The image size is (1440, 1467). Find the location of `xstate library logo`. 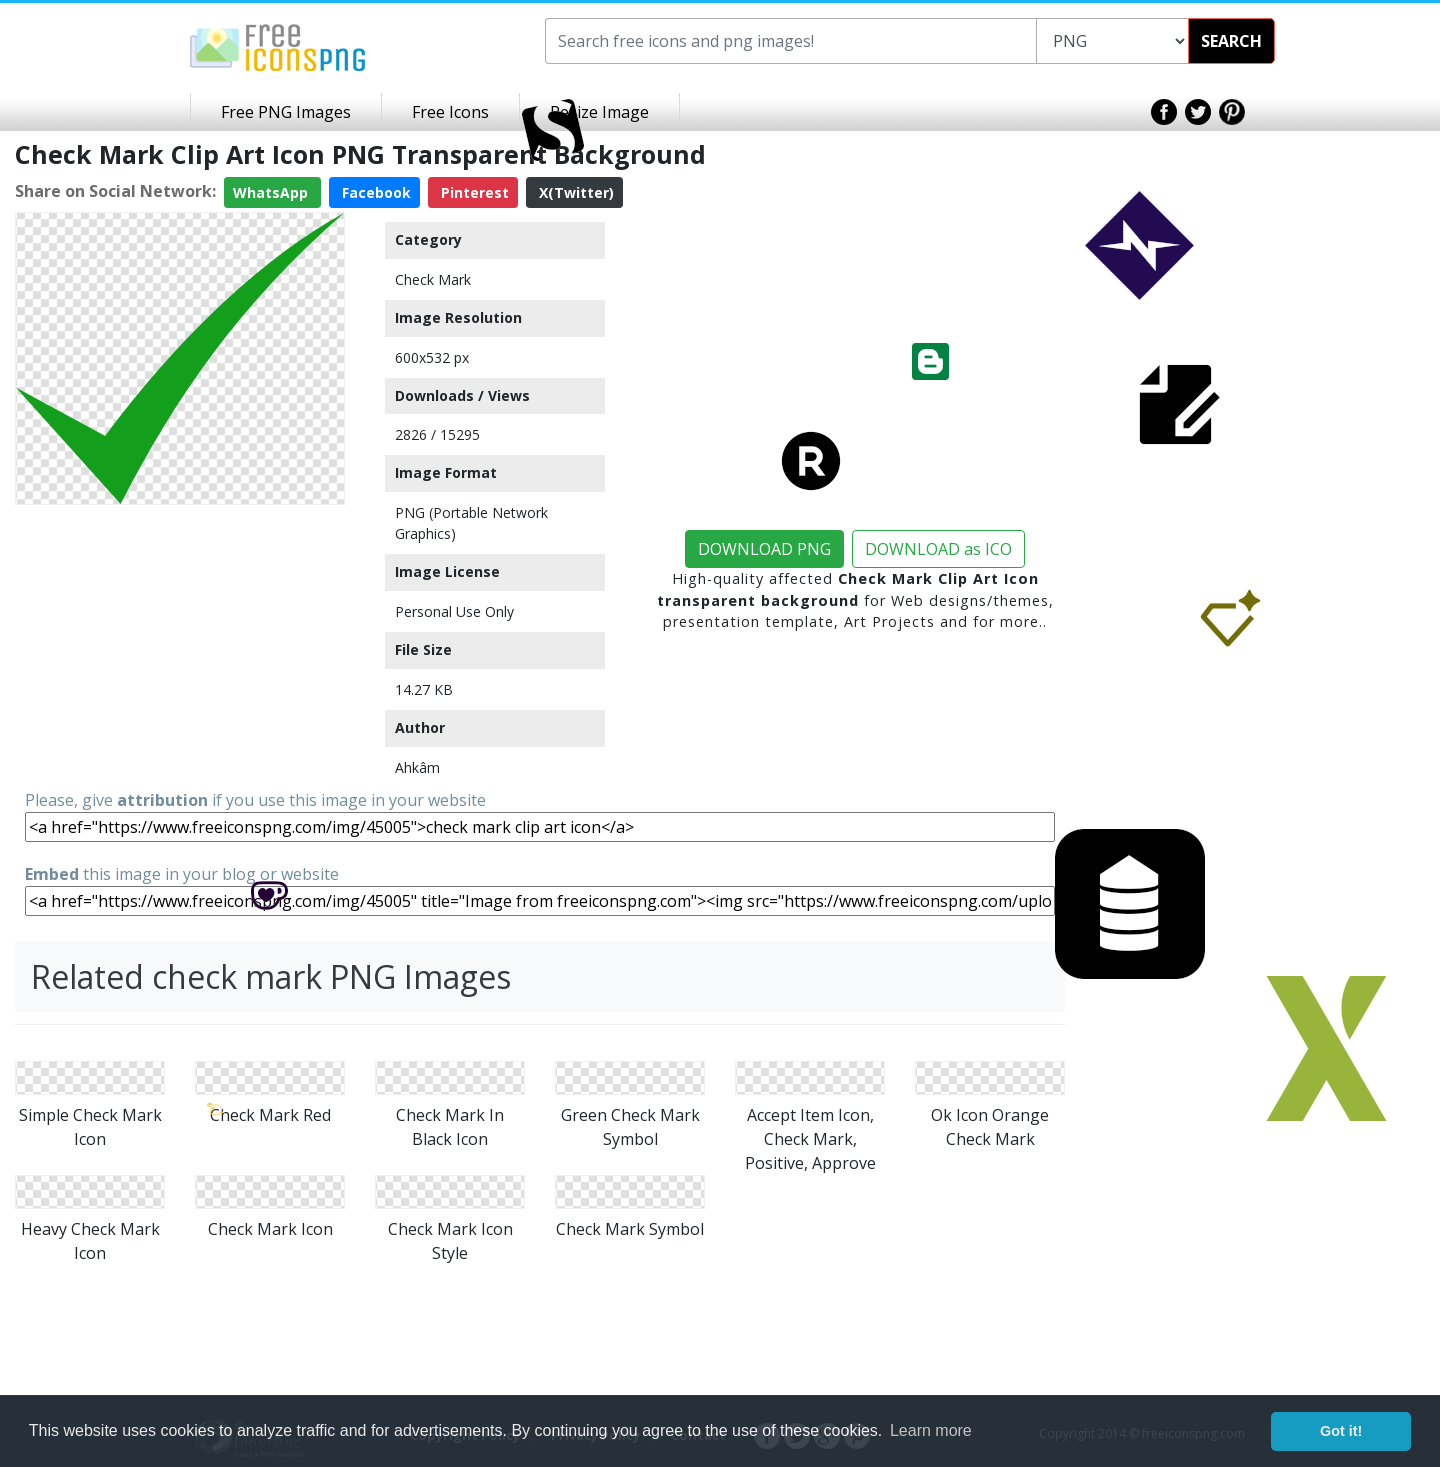

xstate library logo is located at coordinates (1326, 1048).